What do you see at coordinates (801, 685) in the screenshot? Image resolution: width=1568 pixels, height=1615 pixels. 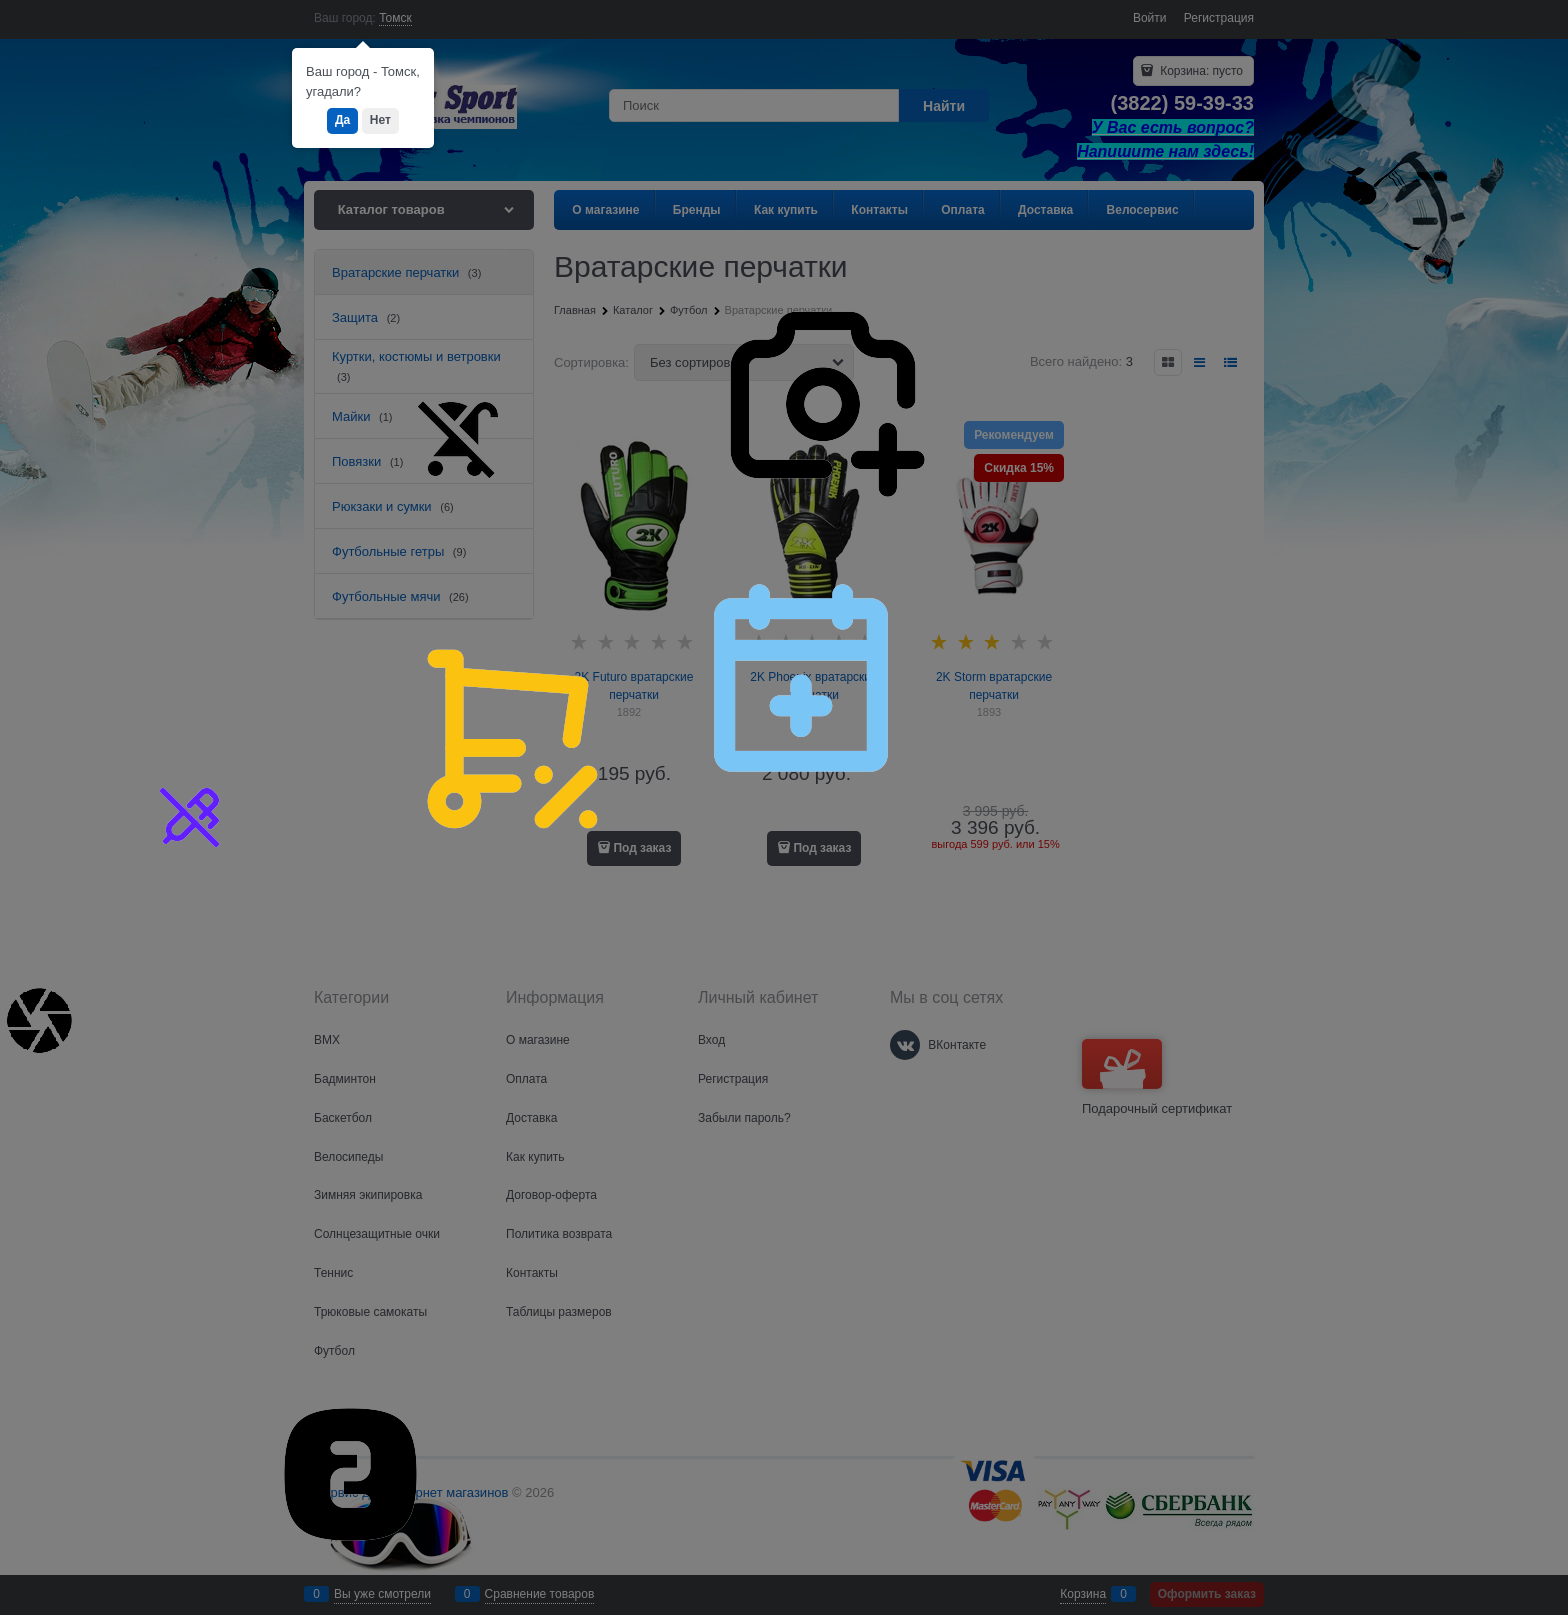 I see `add a new event to the calendar` at bounding box center [801, 685].